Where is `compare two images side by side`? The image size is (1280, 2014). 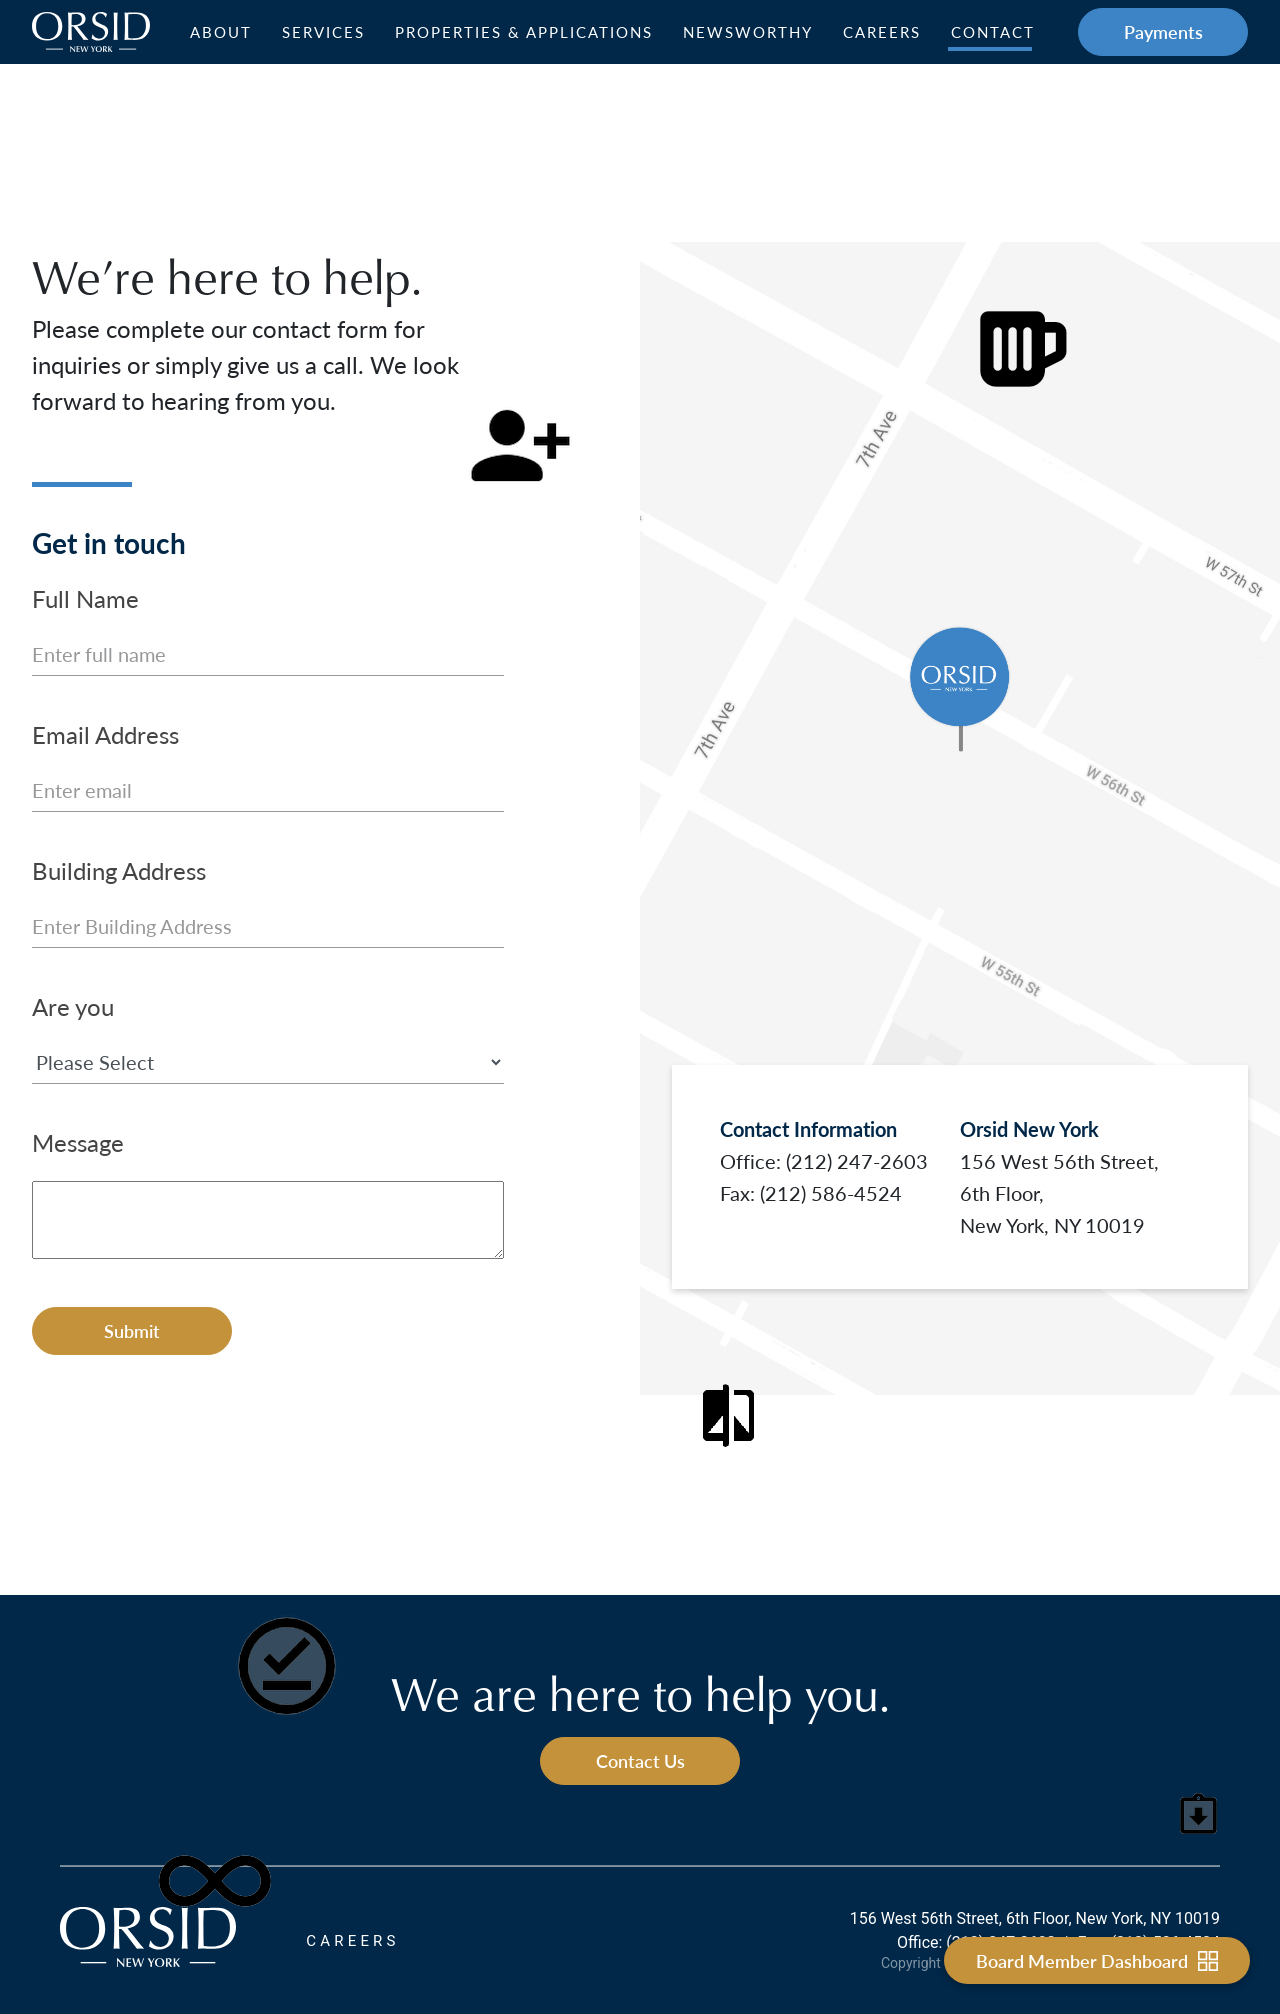
compare two images side by side is located at coordinates (728, 1415).